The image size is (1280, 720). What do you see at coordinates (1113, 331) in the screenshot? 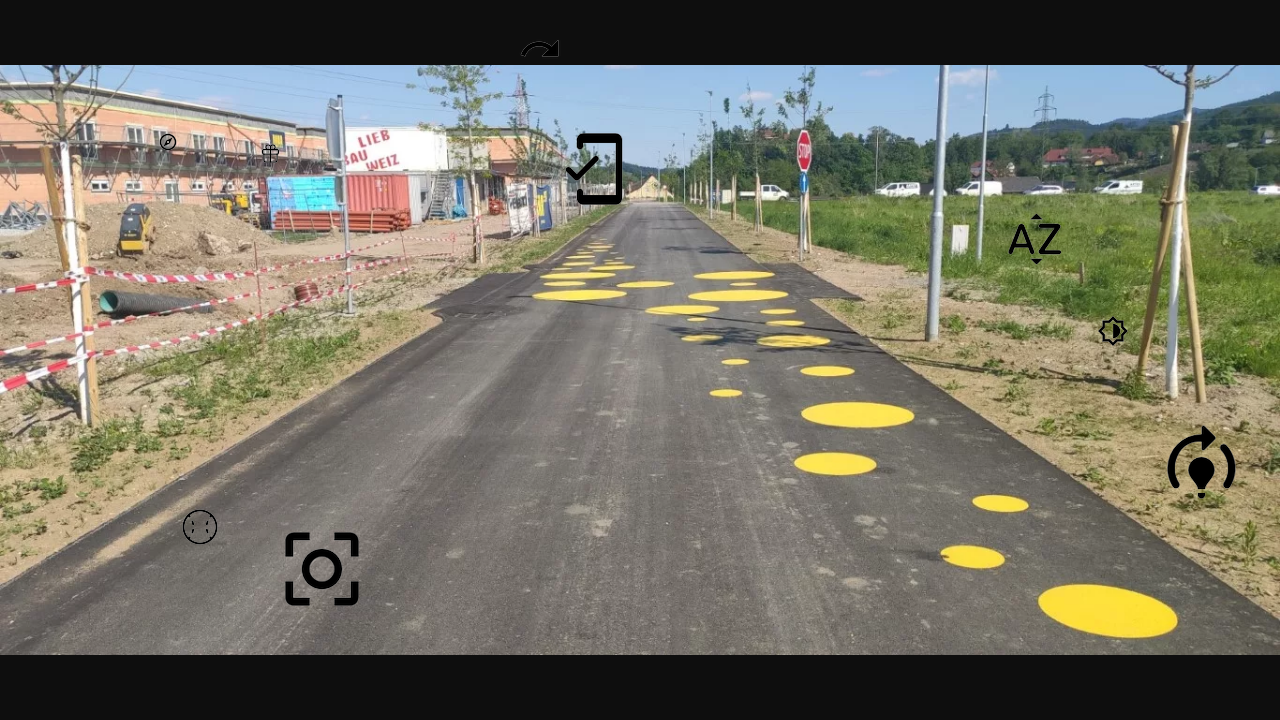
I see `adjust screen brightness settings` at bounding box center [1113, 331].